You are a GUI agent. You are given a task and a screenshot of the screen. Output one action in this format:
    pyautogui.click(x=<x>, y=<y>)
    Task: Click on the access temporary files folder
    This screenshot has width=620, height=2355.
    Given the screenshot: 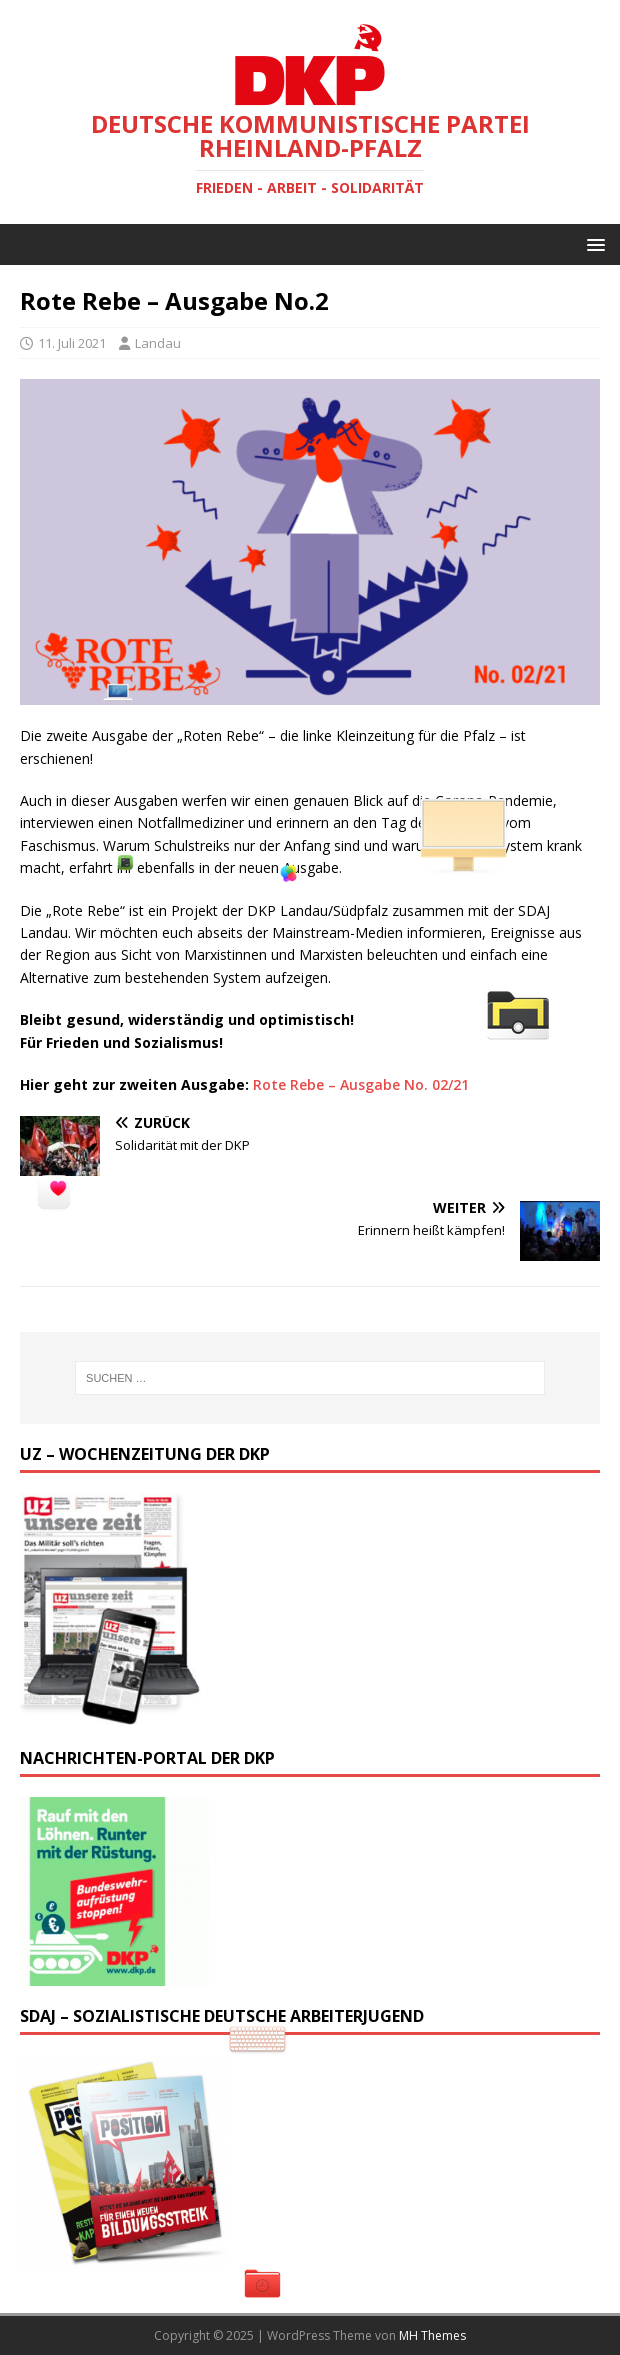 What is the action you would take?
    pyautogui.click(x=262, y=2283)
    